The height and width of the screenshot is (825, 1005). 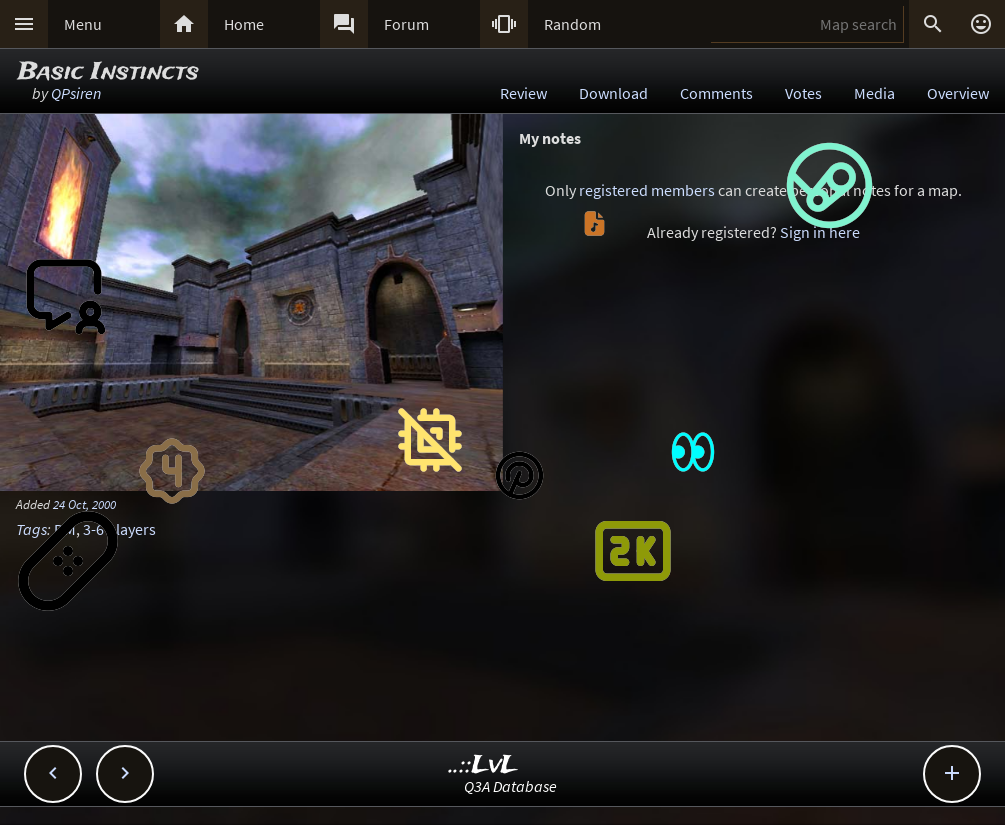 What do you see at coordinates (633, 551) in the screenshot?
I see `indicates 2K video resolution quality` at bounding box center [633, 551].